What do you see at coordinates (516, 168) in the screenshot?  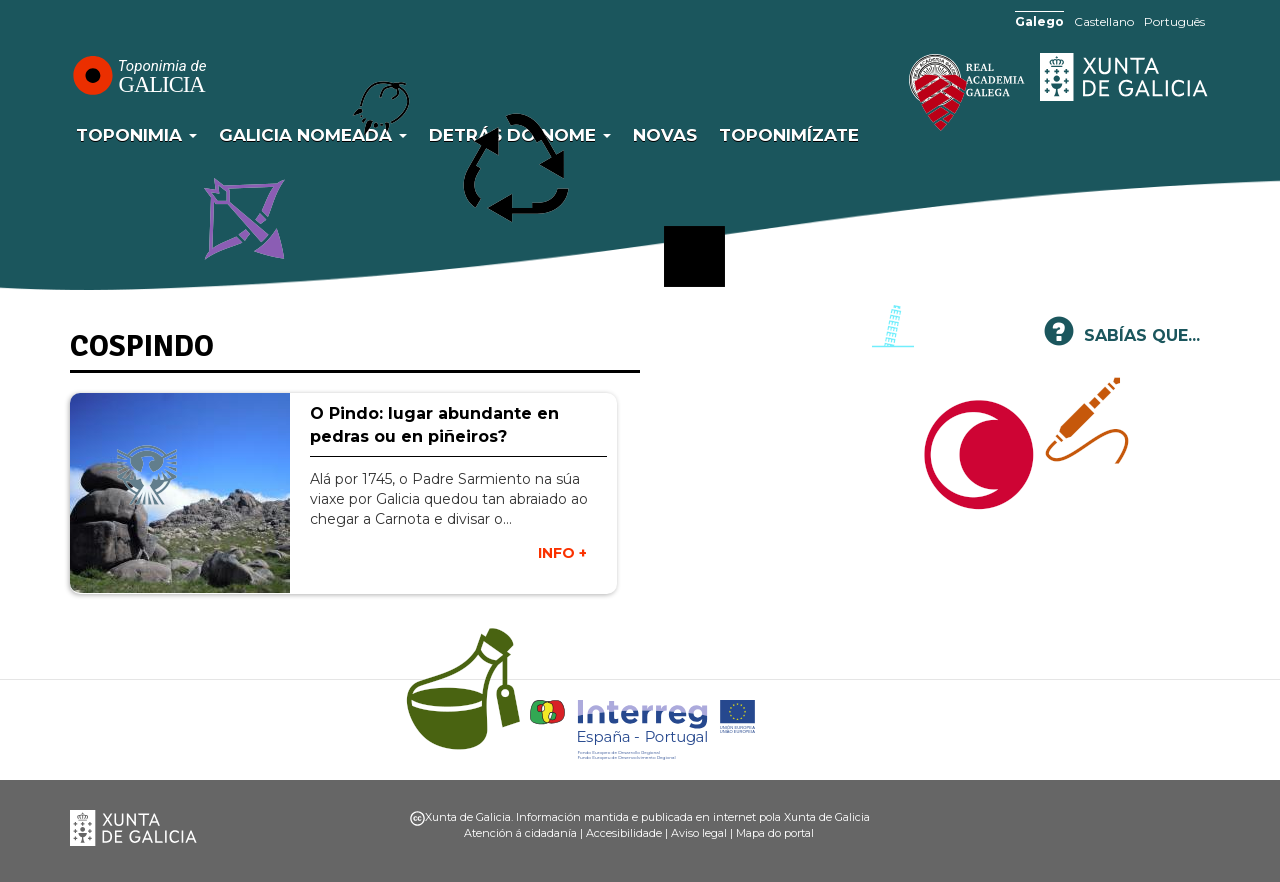 I see `recycle or dispose of item responsibly` at bounding box center [516, 168].